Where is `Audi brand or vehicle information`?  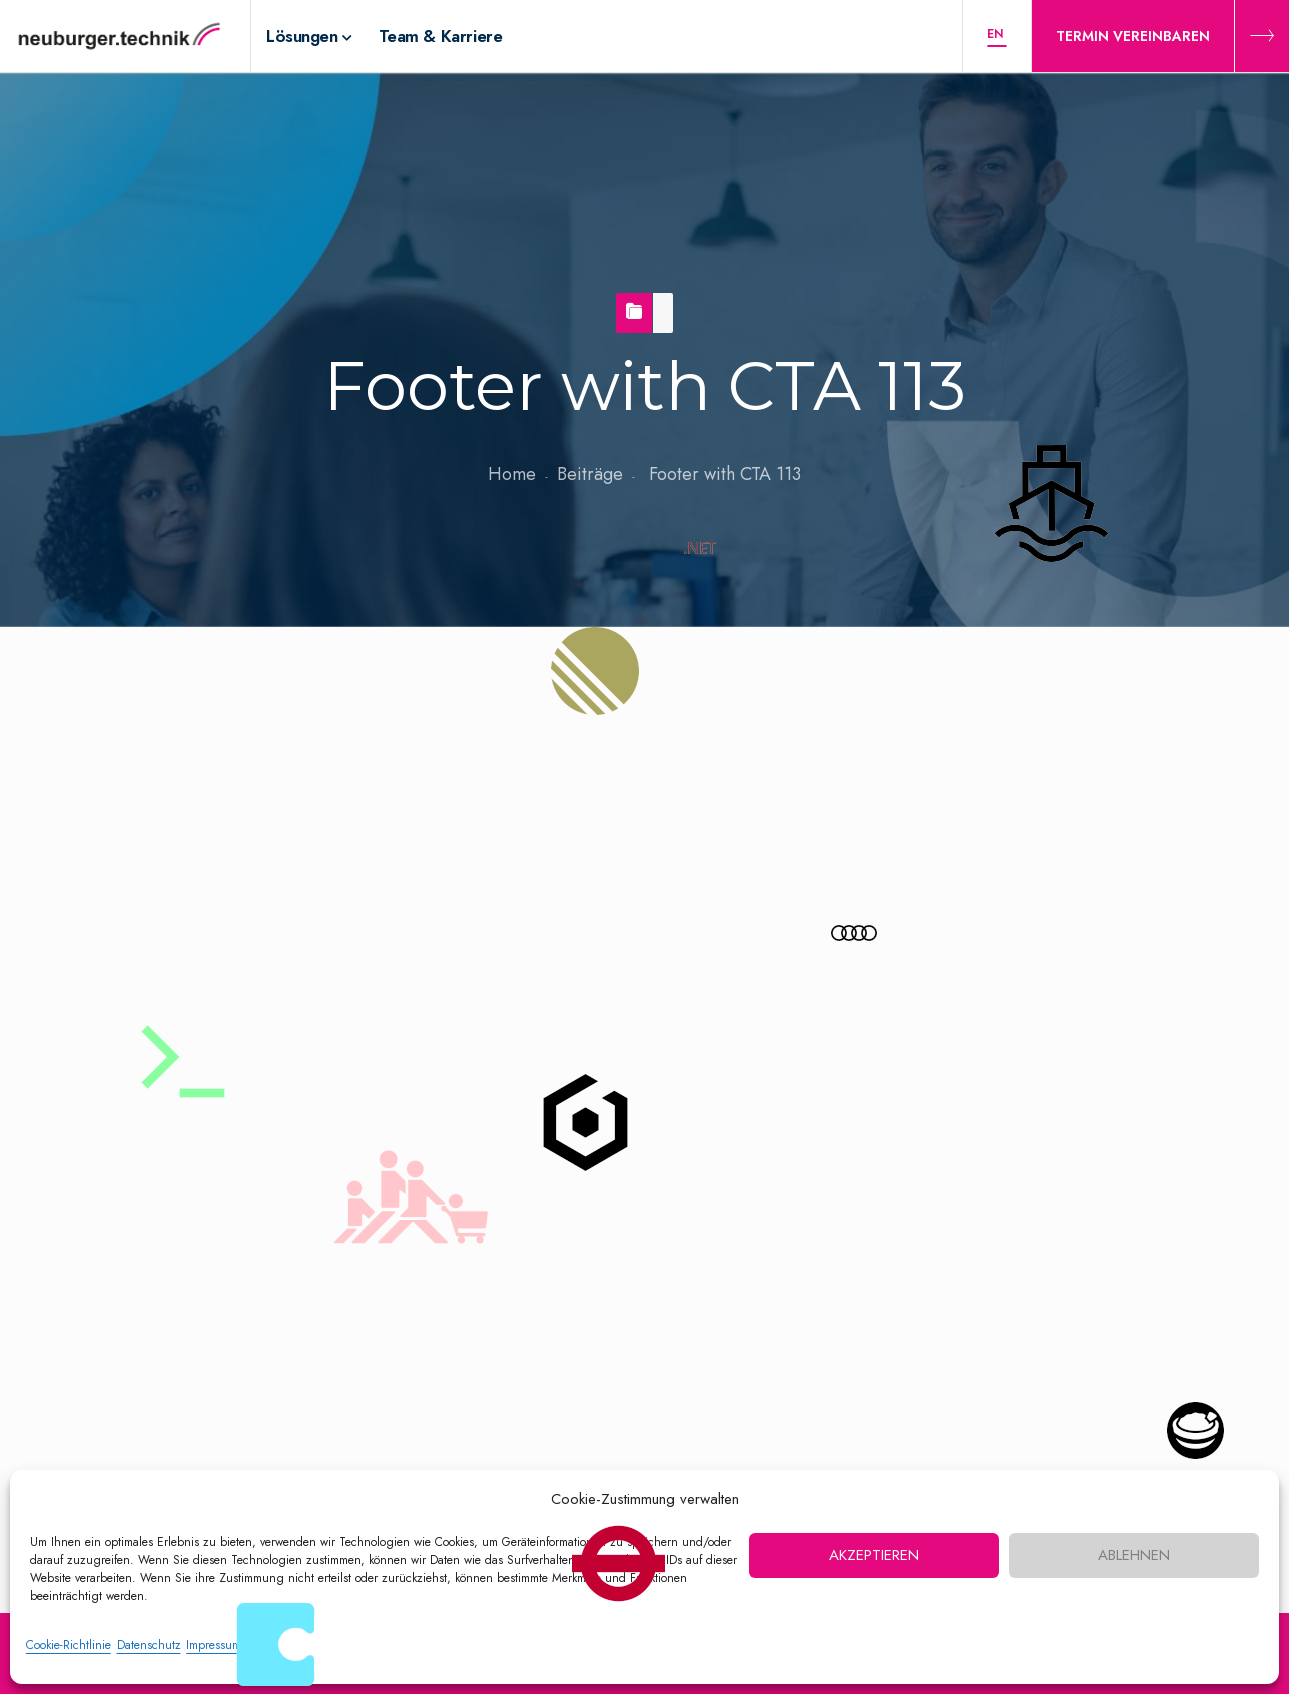 Audi brand or vehicle information is located at coordinates (854, 933).